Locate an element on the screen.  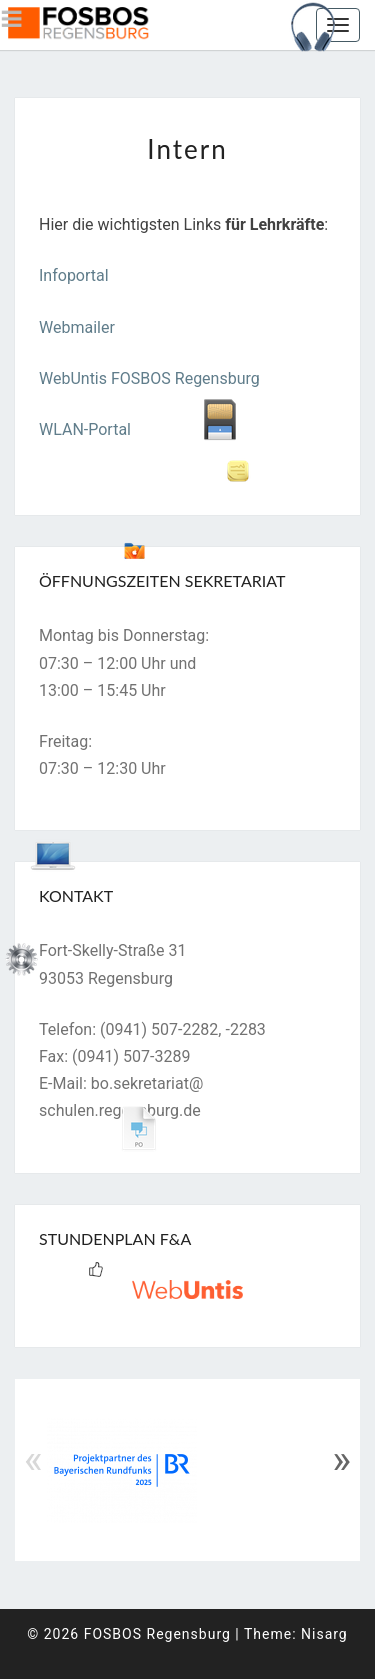
open the stickies app for quick notes is located at coordinates (238, 471).